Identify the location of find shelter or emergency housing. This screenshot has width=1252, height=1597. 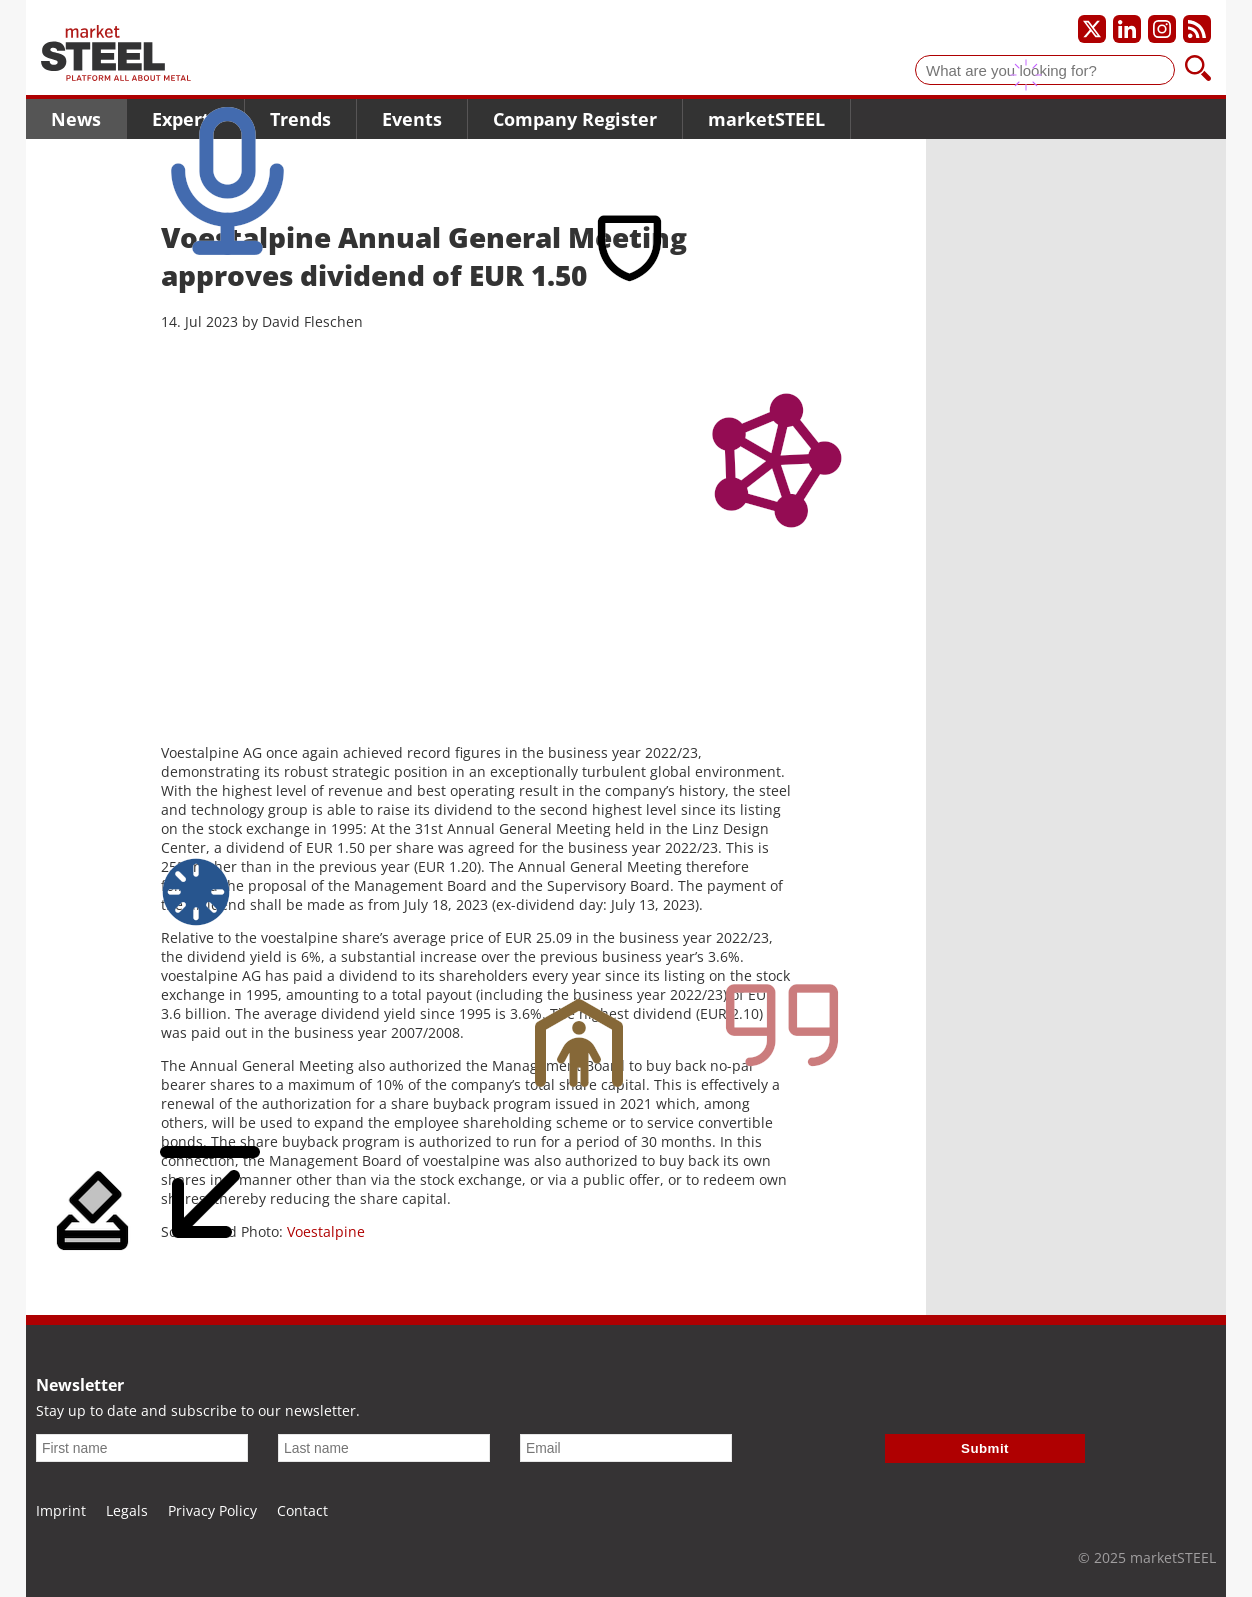
(579, 1043).